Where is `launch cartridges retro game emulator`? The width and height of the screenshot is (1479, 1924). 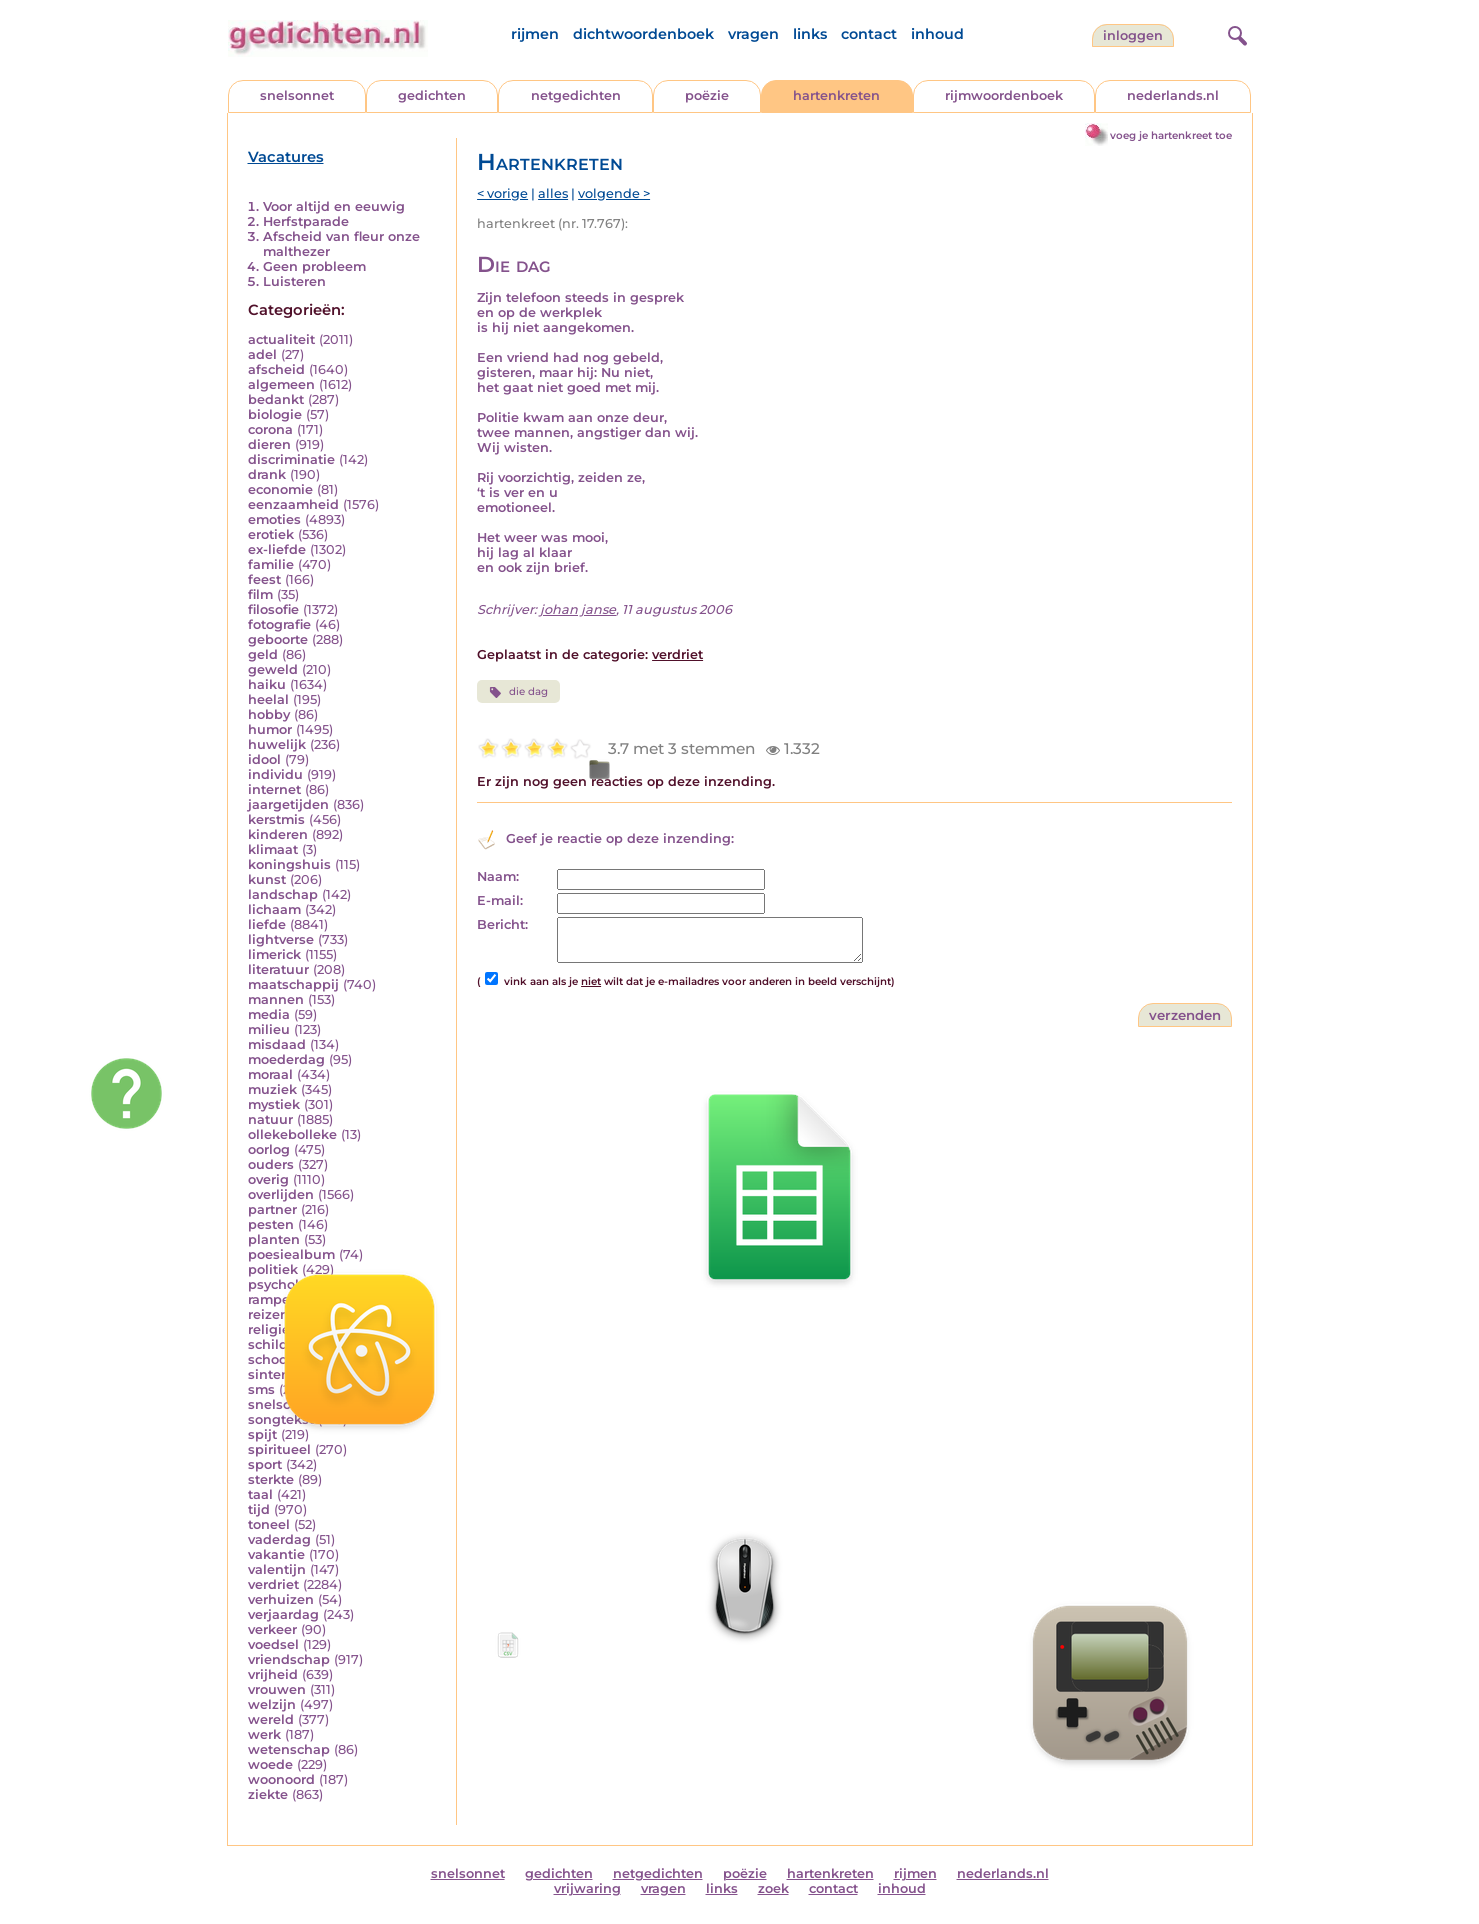
launch cartridges retro game emulator is located at coordinates (1110, 1683).